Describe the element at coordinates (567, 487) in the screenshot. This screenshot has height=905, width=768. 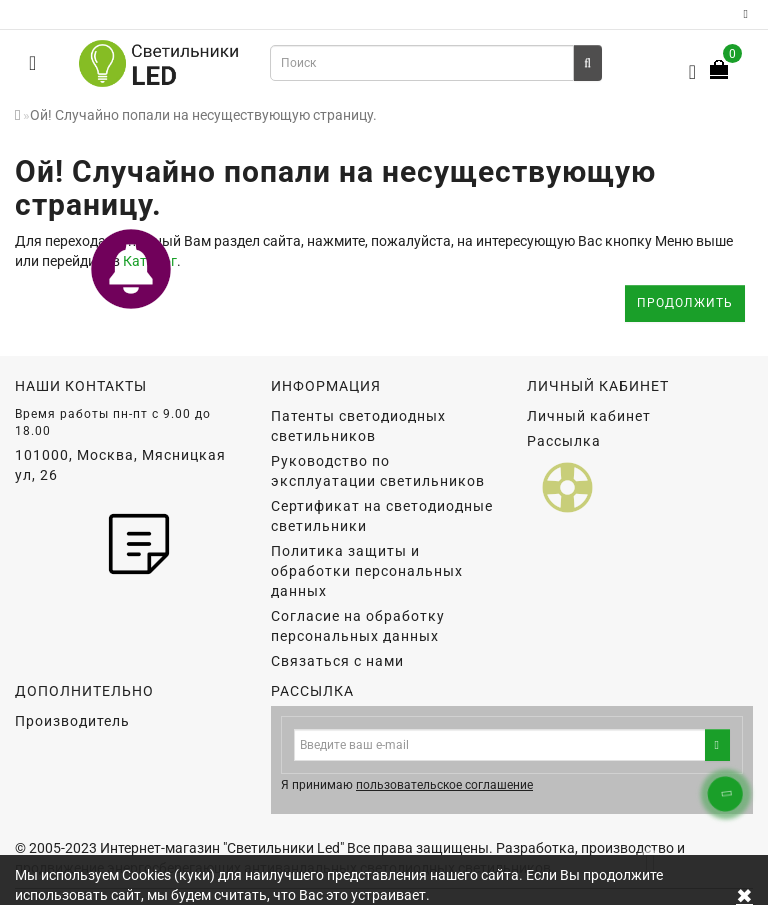
I see `access help or support center` at that location.